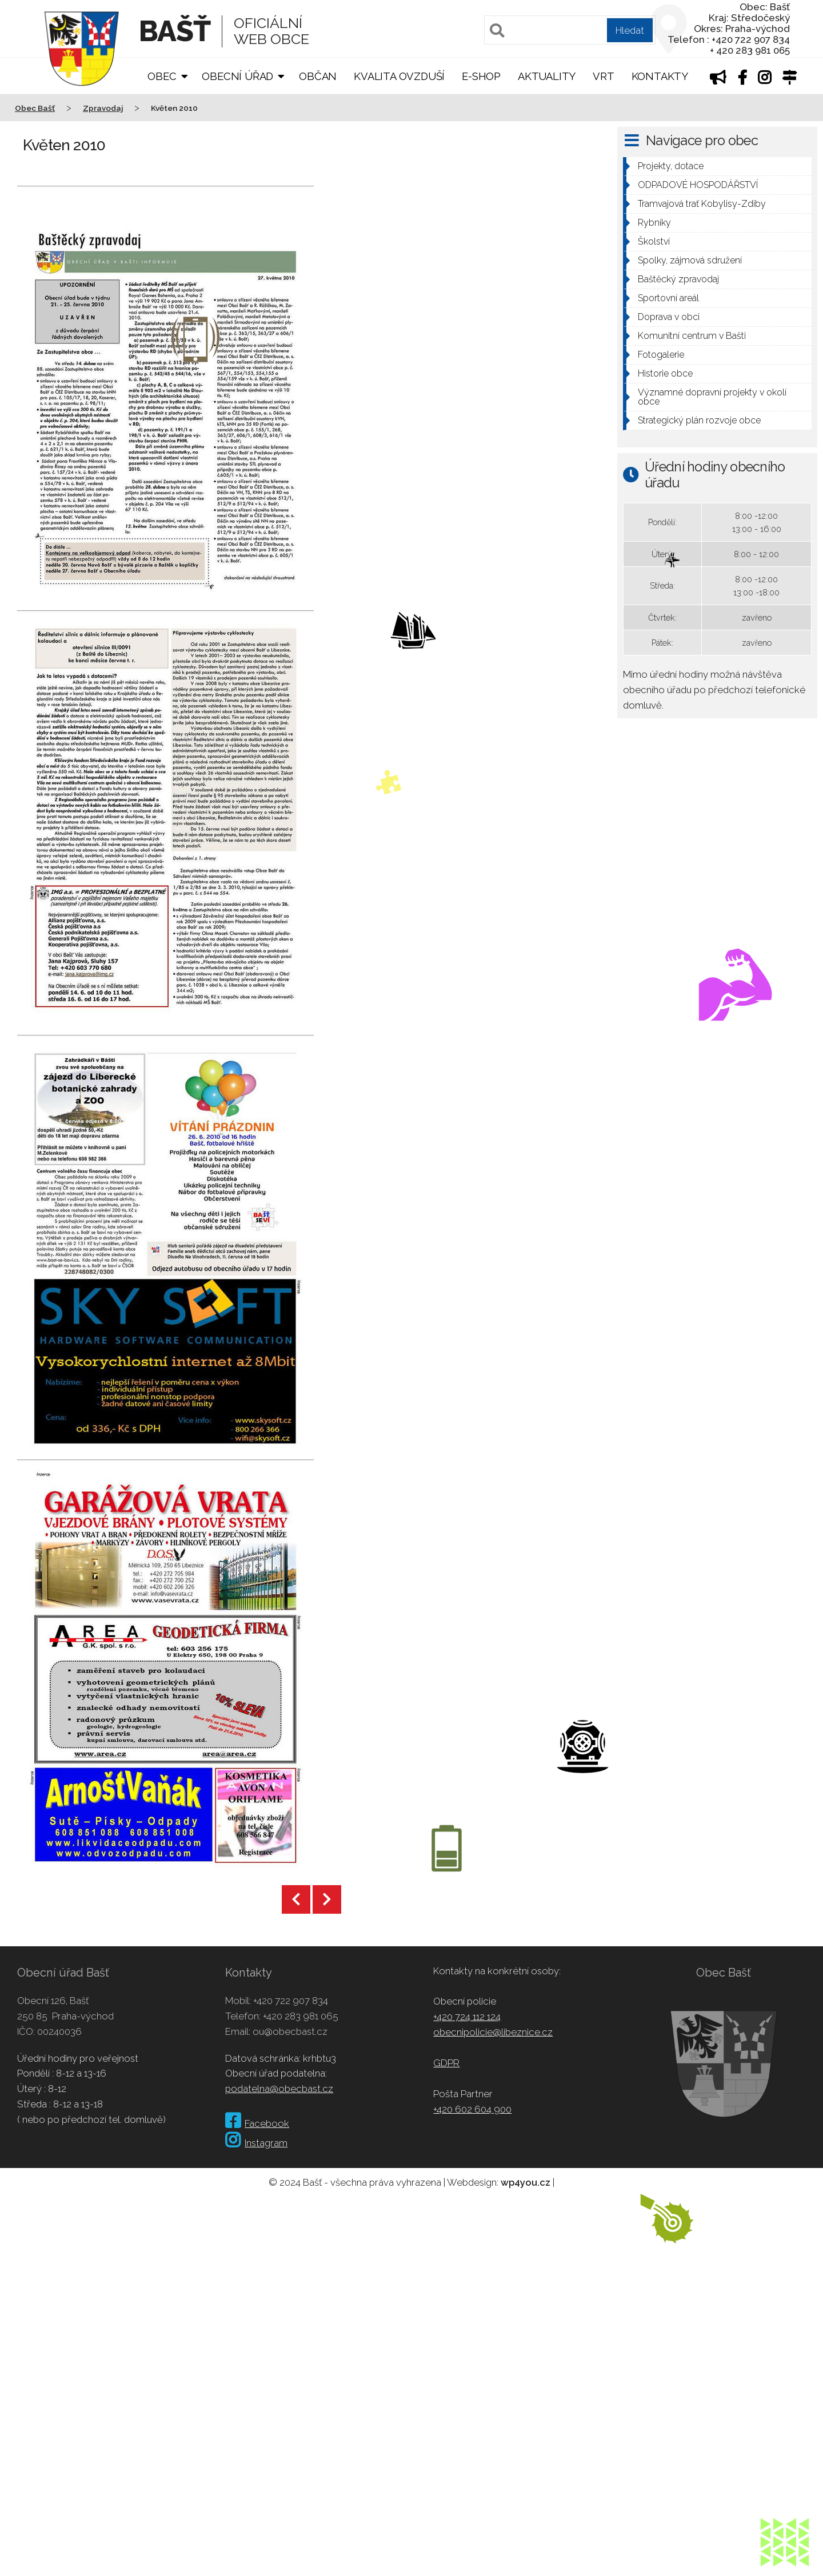 This screenshot has height=2576, width=823. I want to click on indicates battery at 50% charge, so click(446, 1848).